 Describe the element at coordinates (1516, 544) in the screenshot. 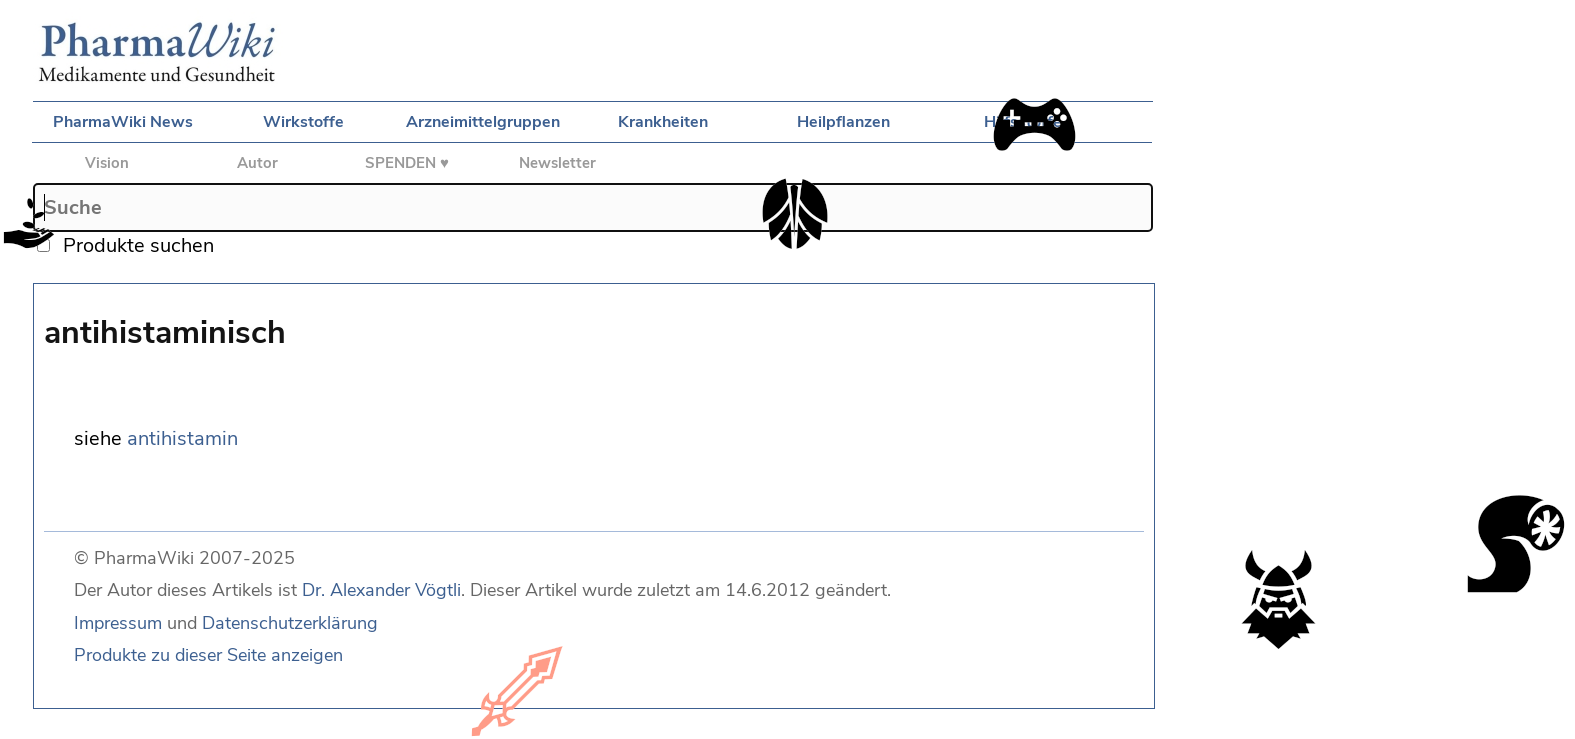

I see `parasitic worm enemy or creature in a game` at that location.